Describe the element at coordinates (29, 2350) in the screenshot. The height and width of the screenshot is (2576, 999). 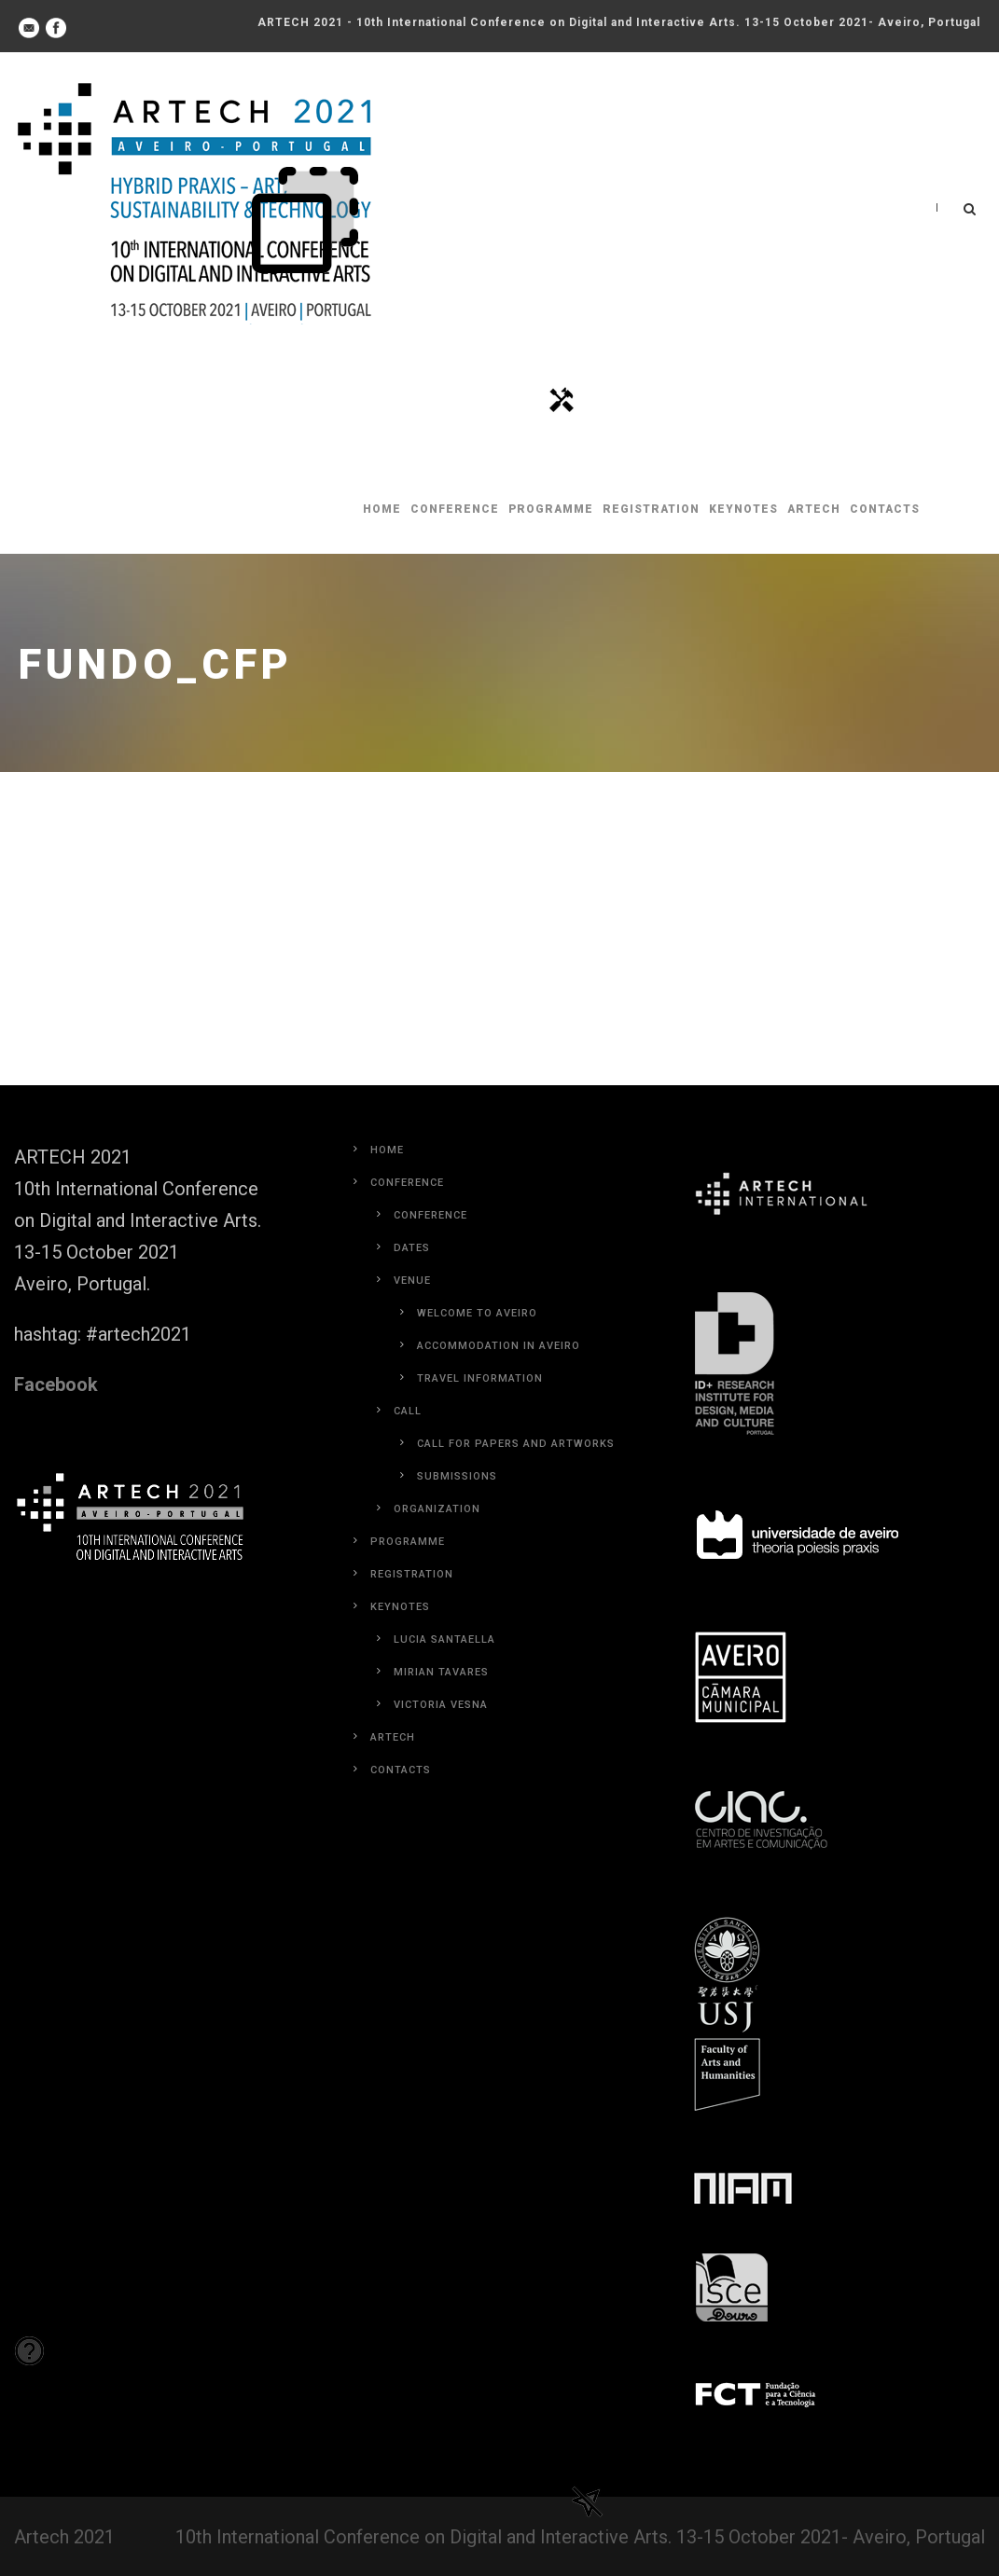
I see `access help or support options` at that location.